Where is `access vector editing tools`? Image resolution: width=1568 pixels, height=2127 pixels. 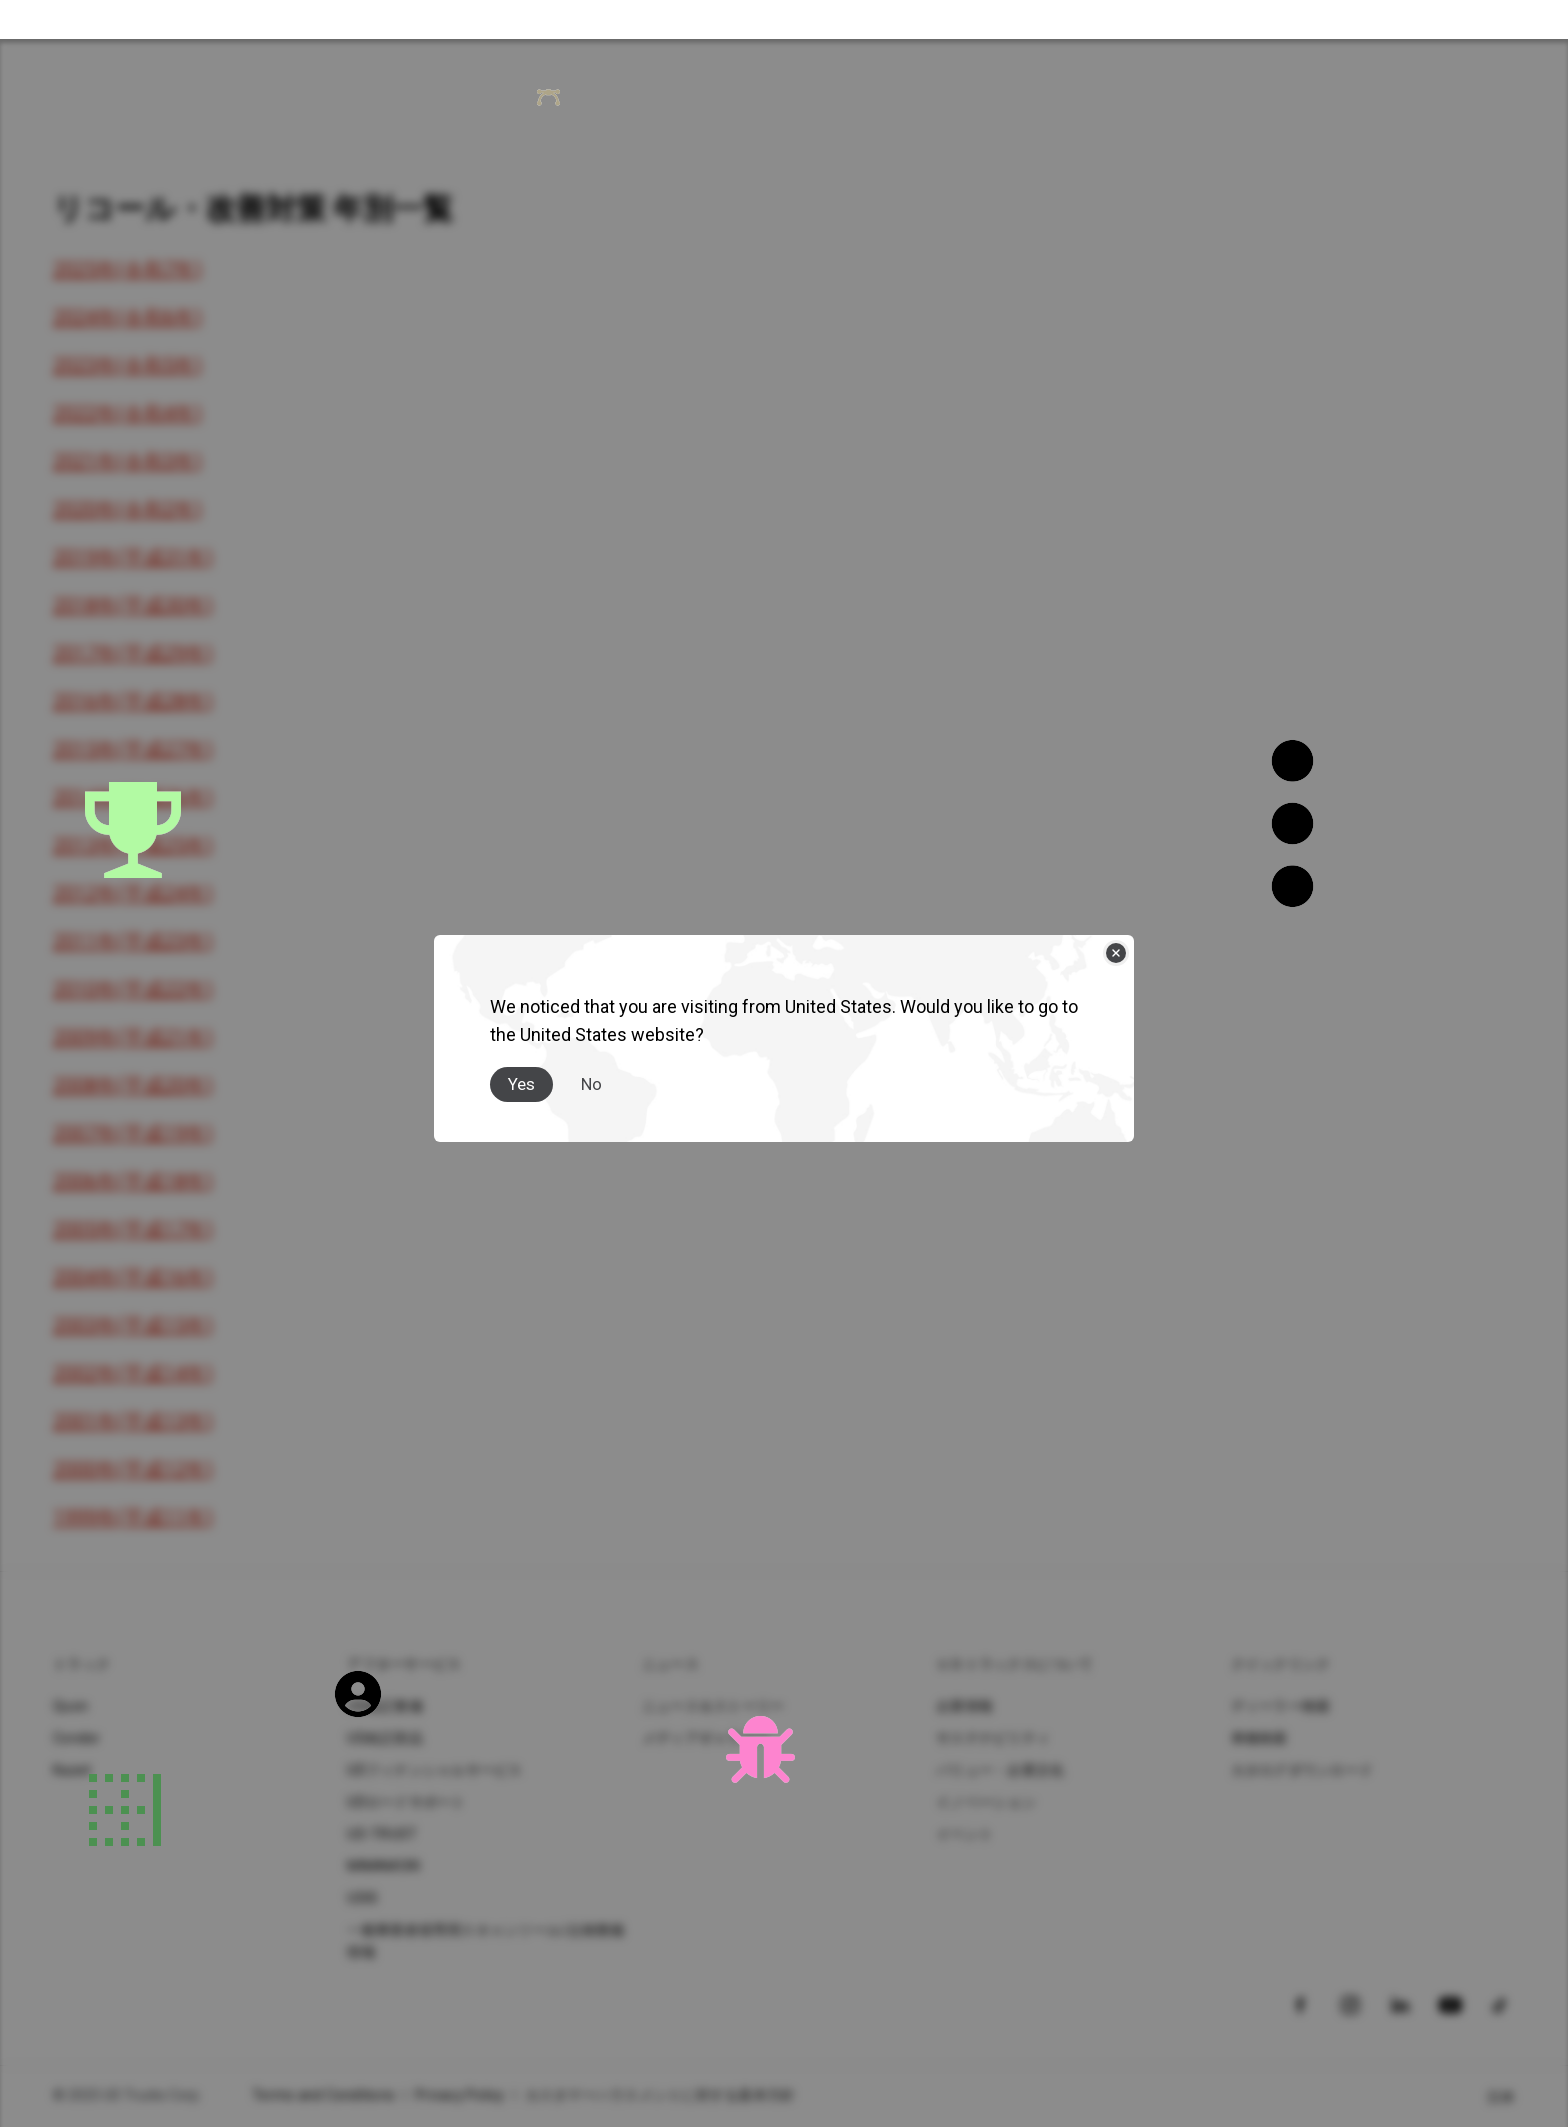 access vector editing tools is located at coordinates (548, 97).